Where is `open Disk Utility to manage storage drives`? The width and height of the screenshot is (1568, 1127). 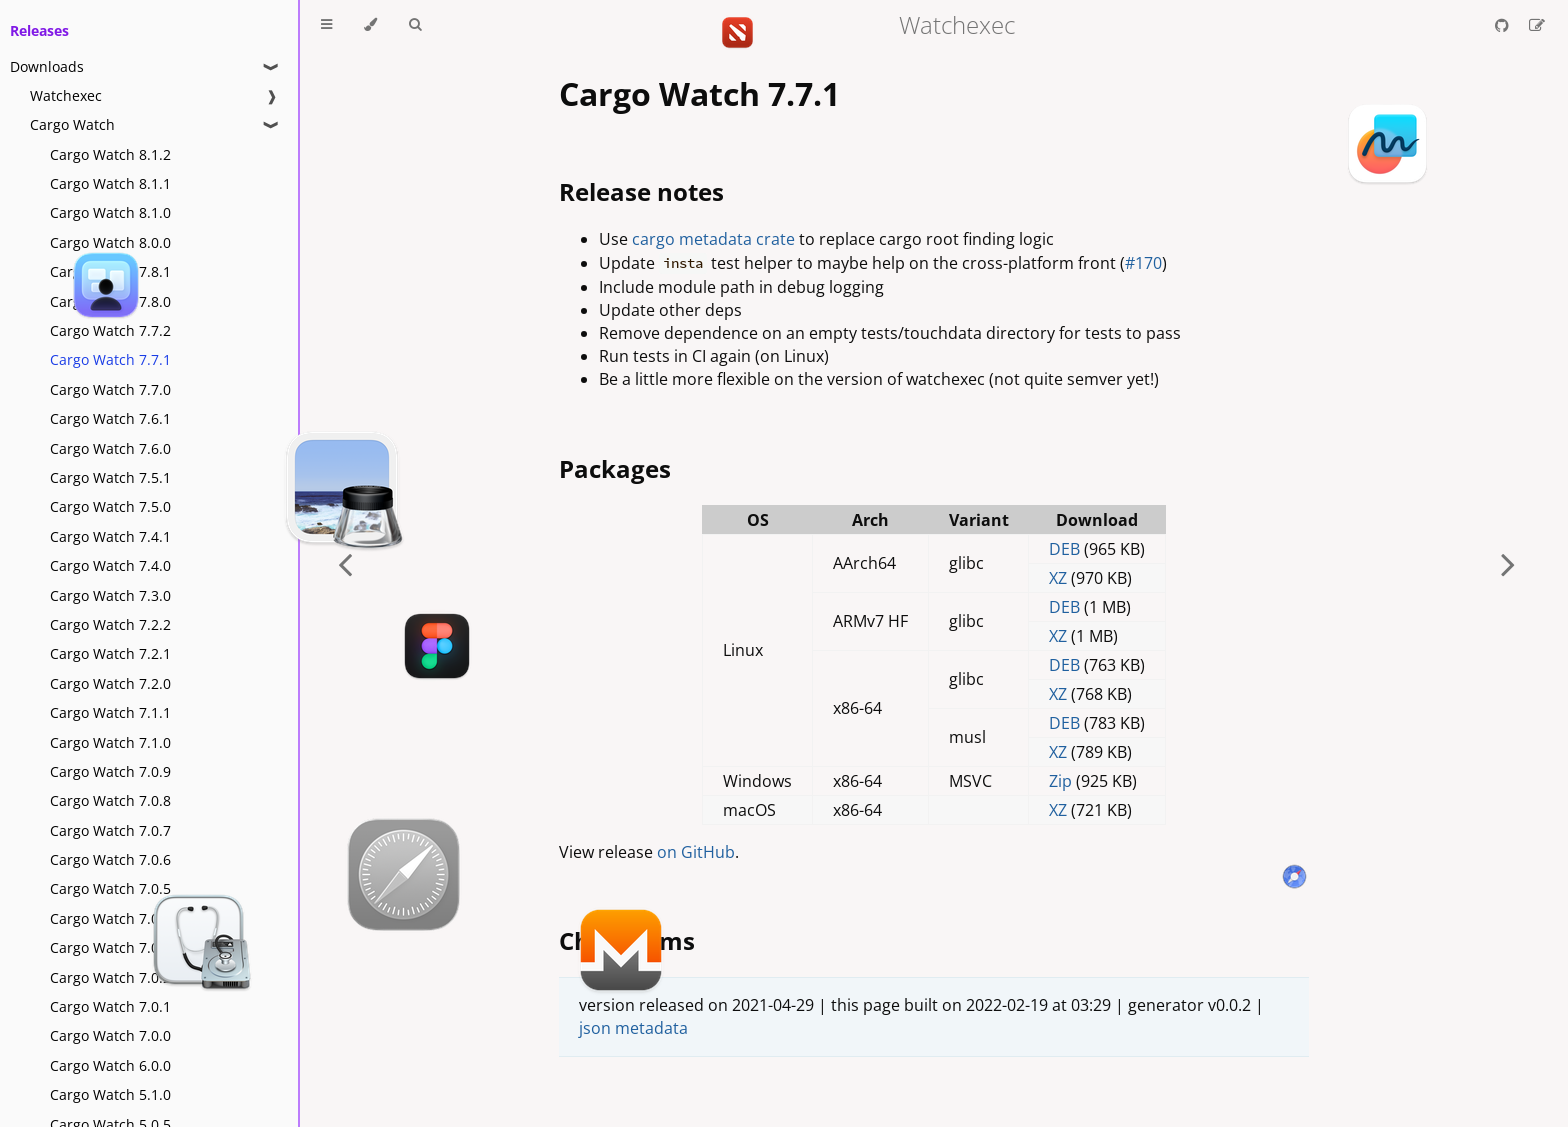
open Disk Utility to manage storage drives is located at coordinates (198, 939).